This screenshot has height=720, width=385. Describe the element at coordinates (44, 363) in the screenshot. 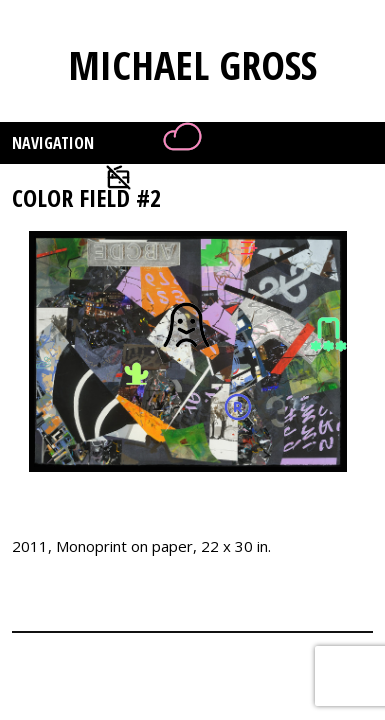

I see `make a payment or donation` at that location.